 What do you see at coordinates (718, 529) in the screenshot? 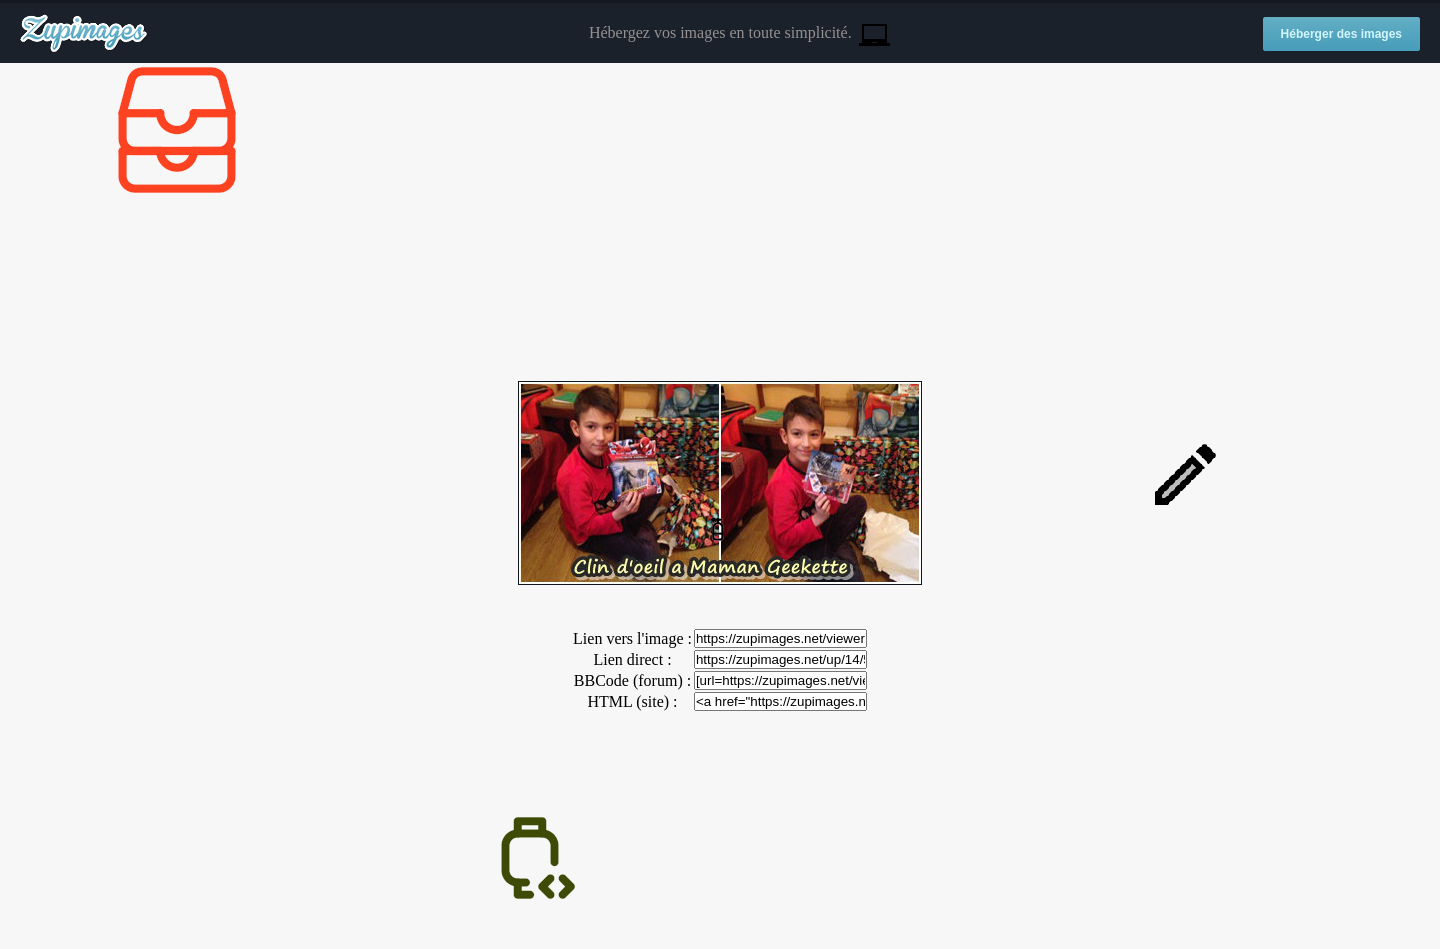
I see `access scuba diving equipment or gear` at bounding box center [718, 529].